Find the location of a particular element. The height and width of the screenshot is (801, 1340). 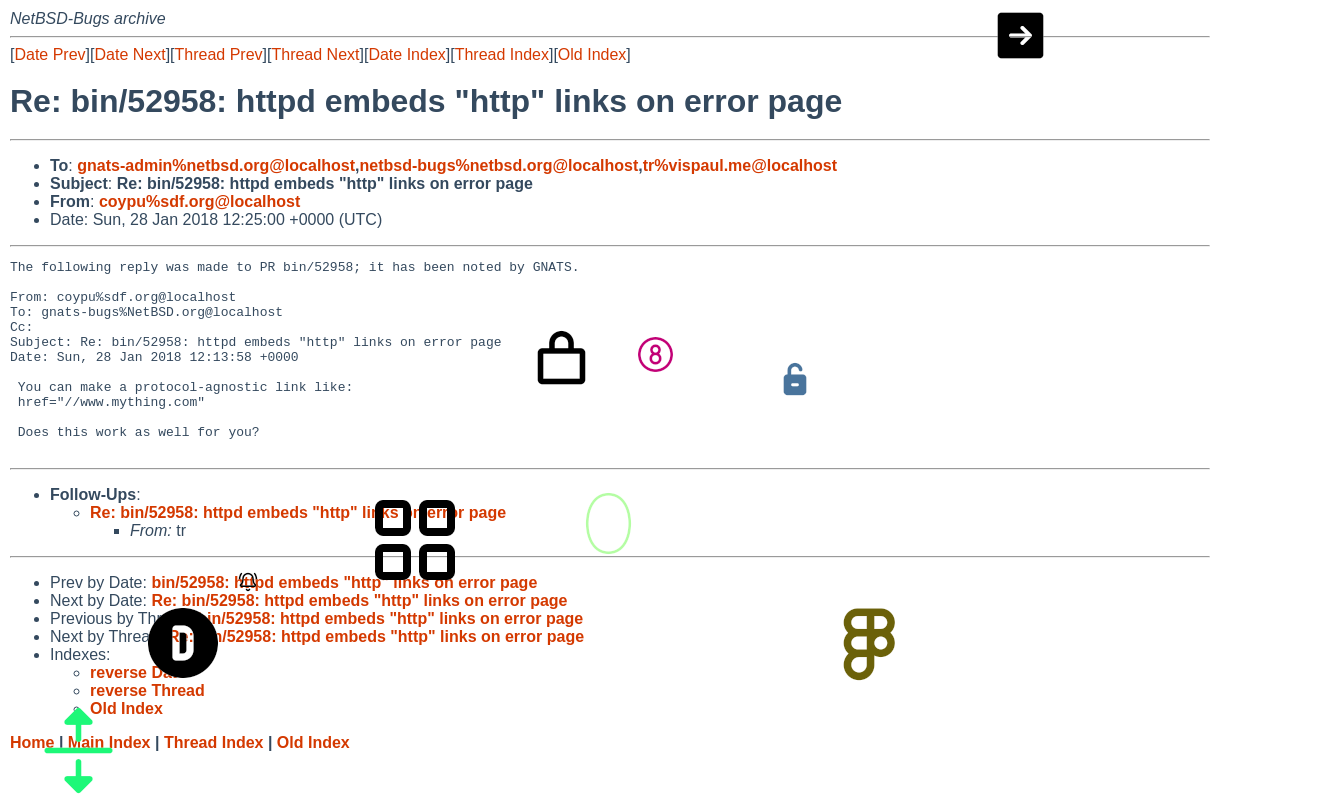

switch to grid view is located at coordinates (415, 540).